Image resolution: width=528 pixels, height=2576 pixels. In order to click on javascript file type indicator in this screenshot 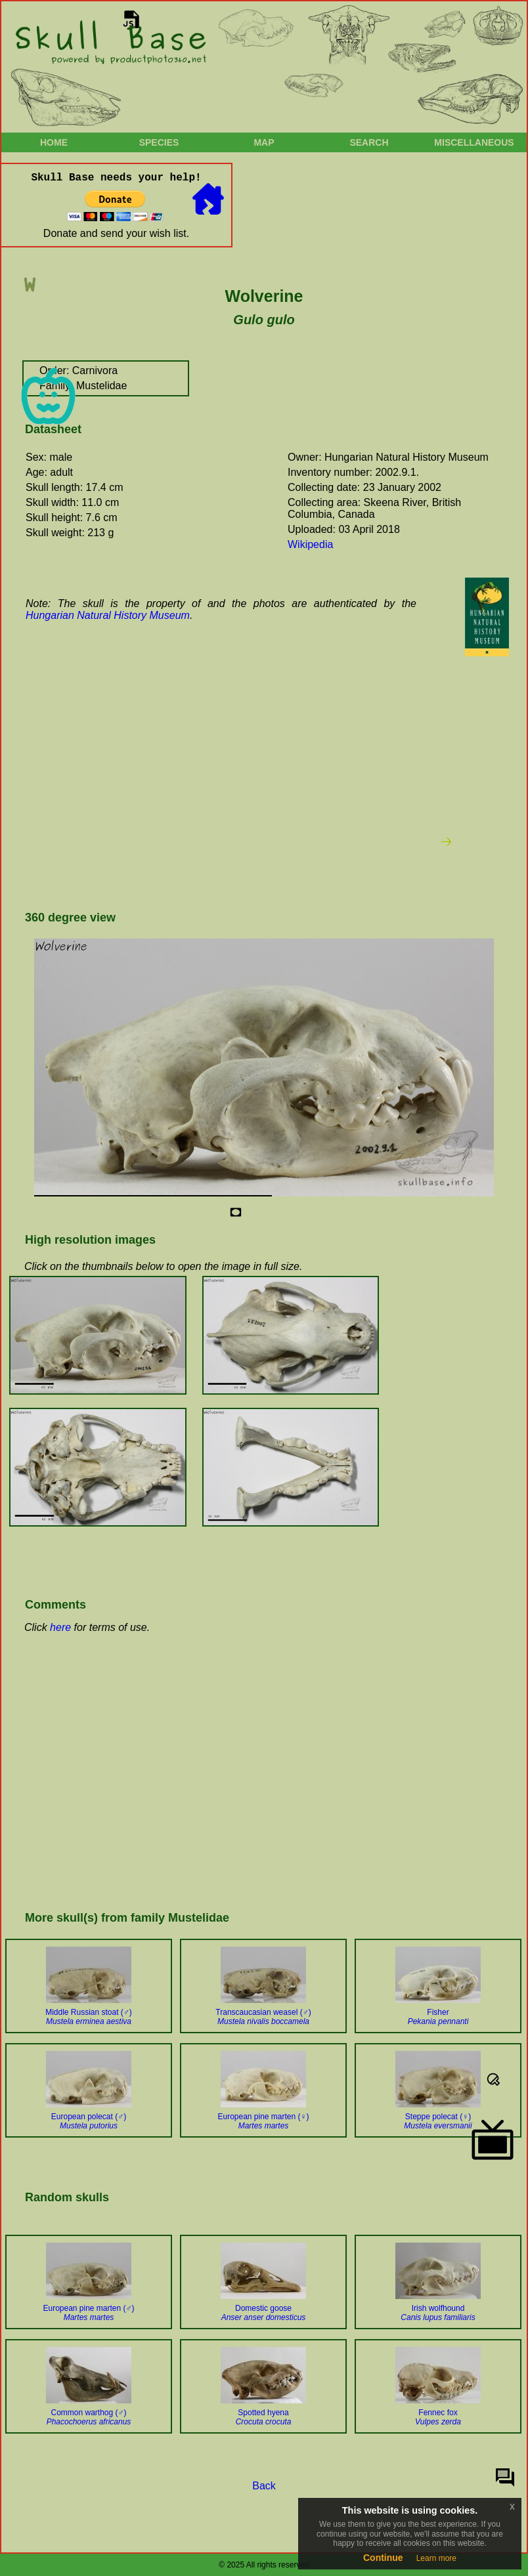, I will do `click(131, 19)`.